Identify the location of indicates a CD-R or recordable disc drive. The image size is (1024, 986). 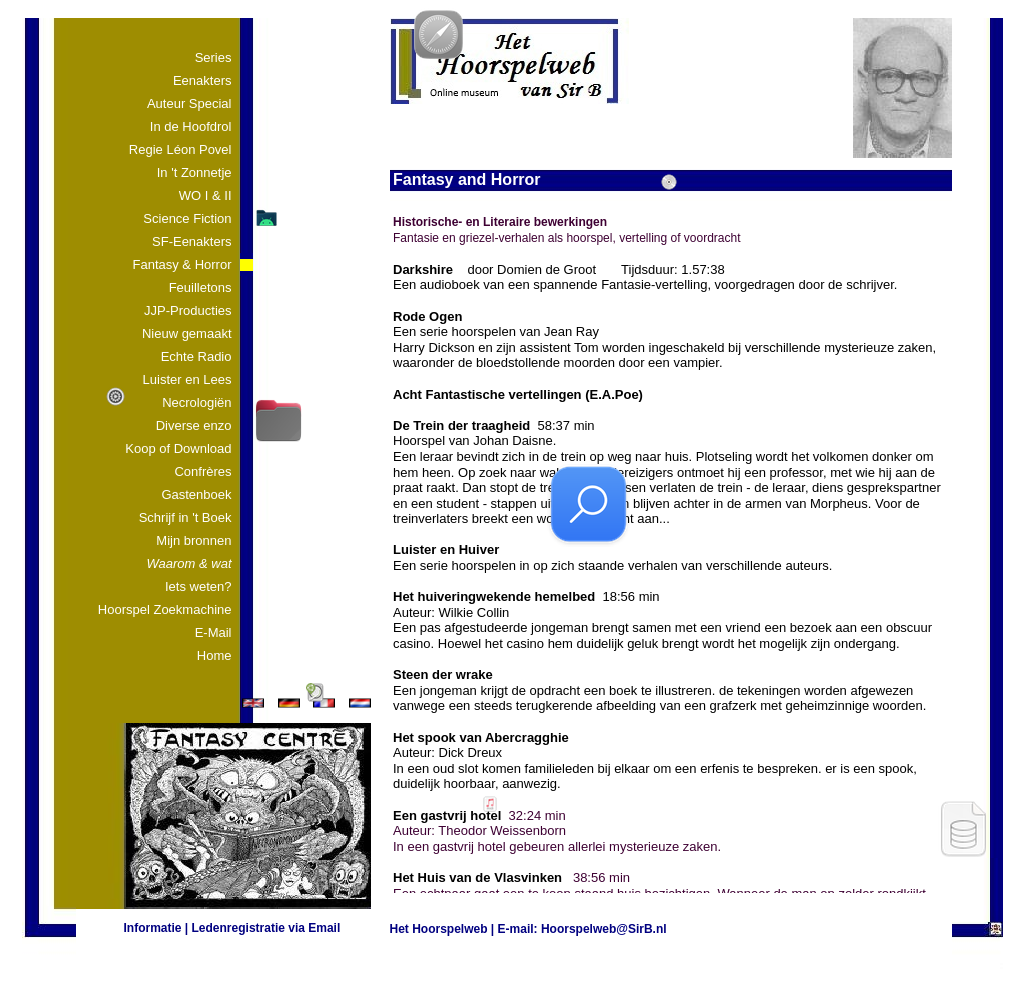
(669, 182).